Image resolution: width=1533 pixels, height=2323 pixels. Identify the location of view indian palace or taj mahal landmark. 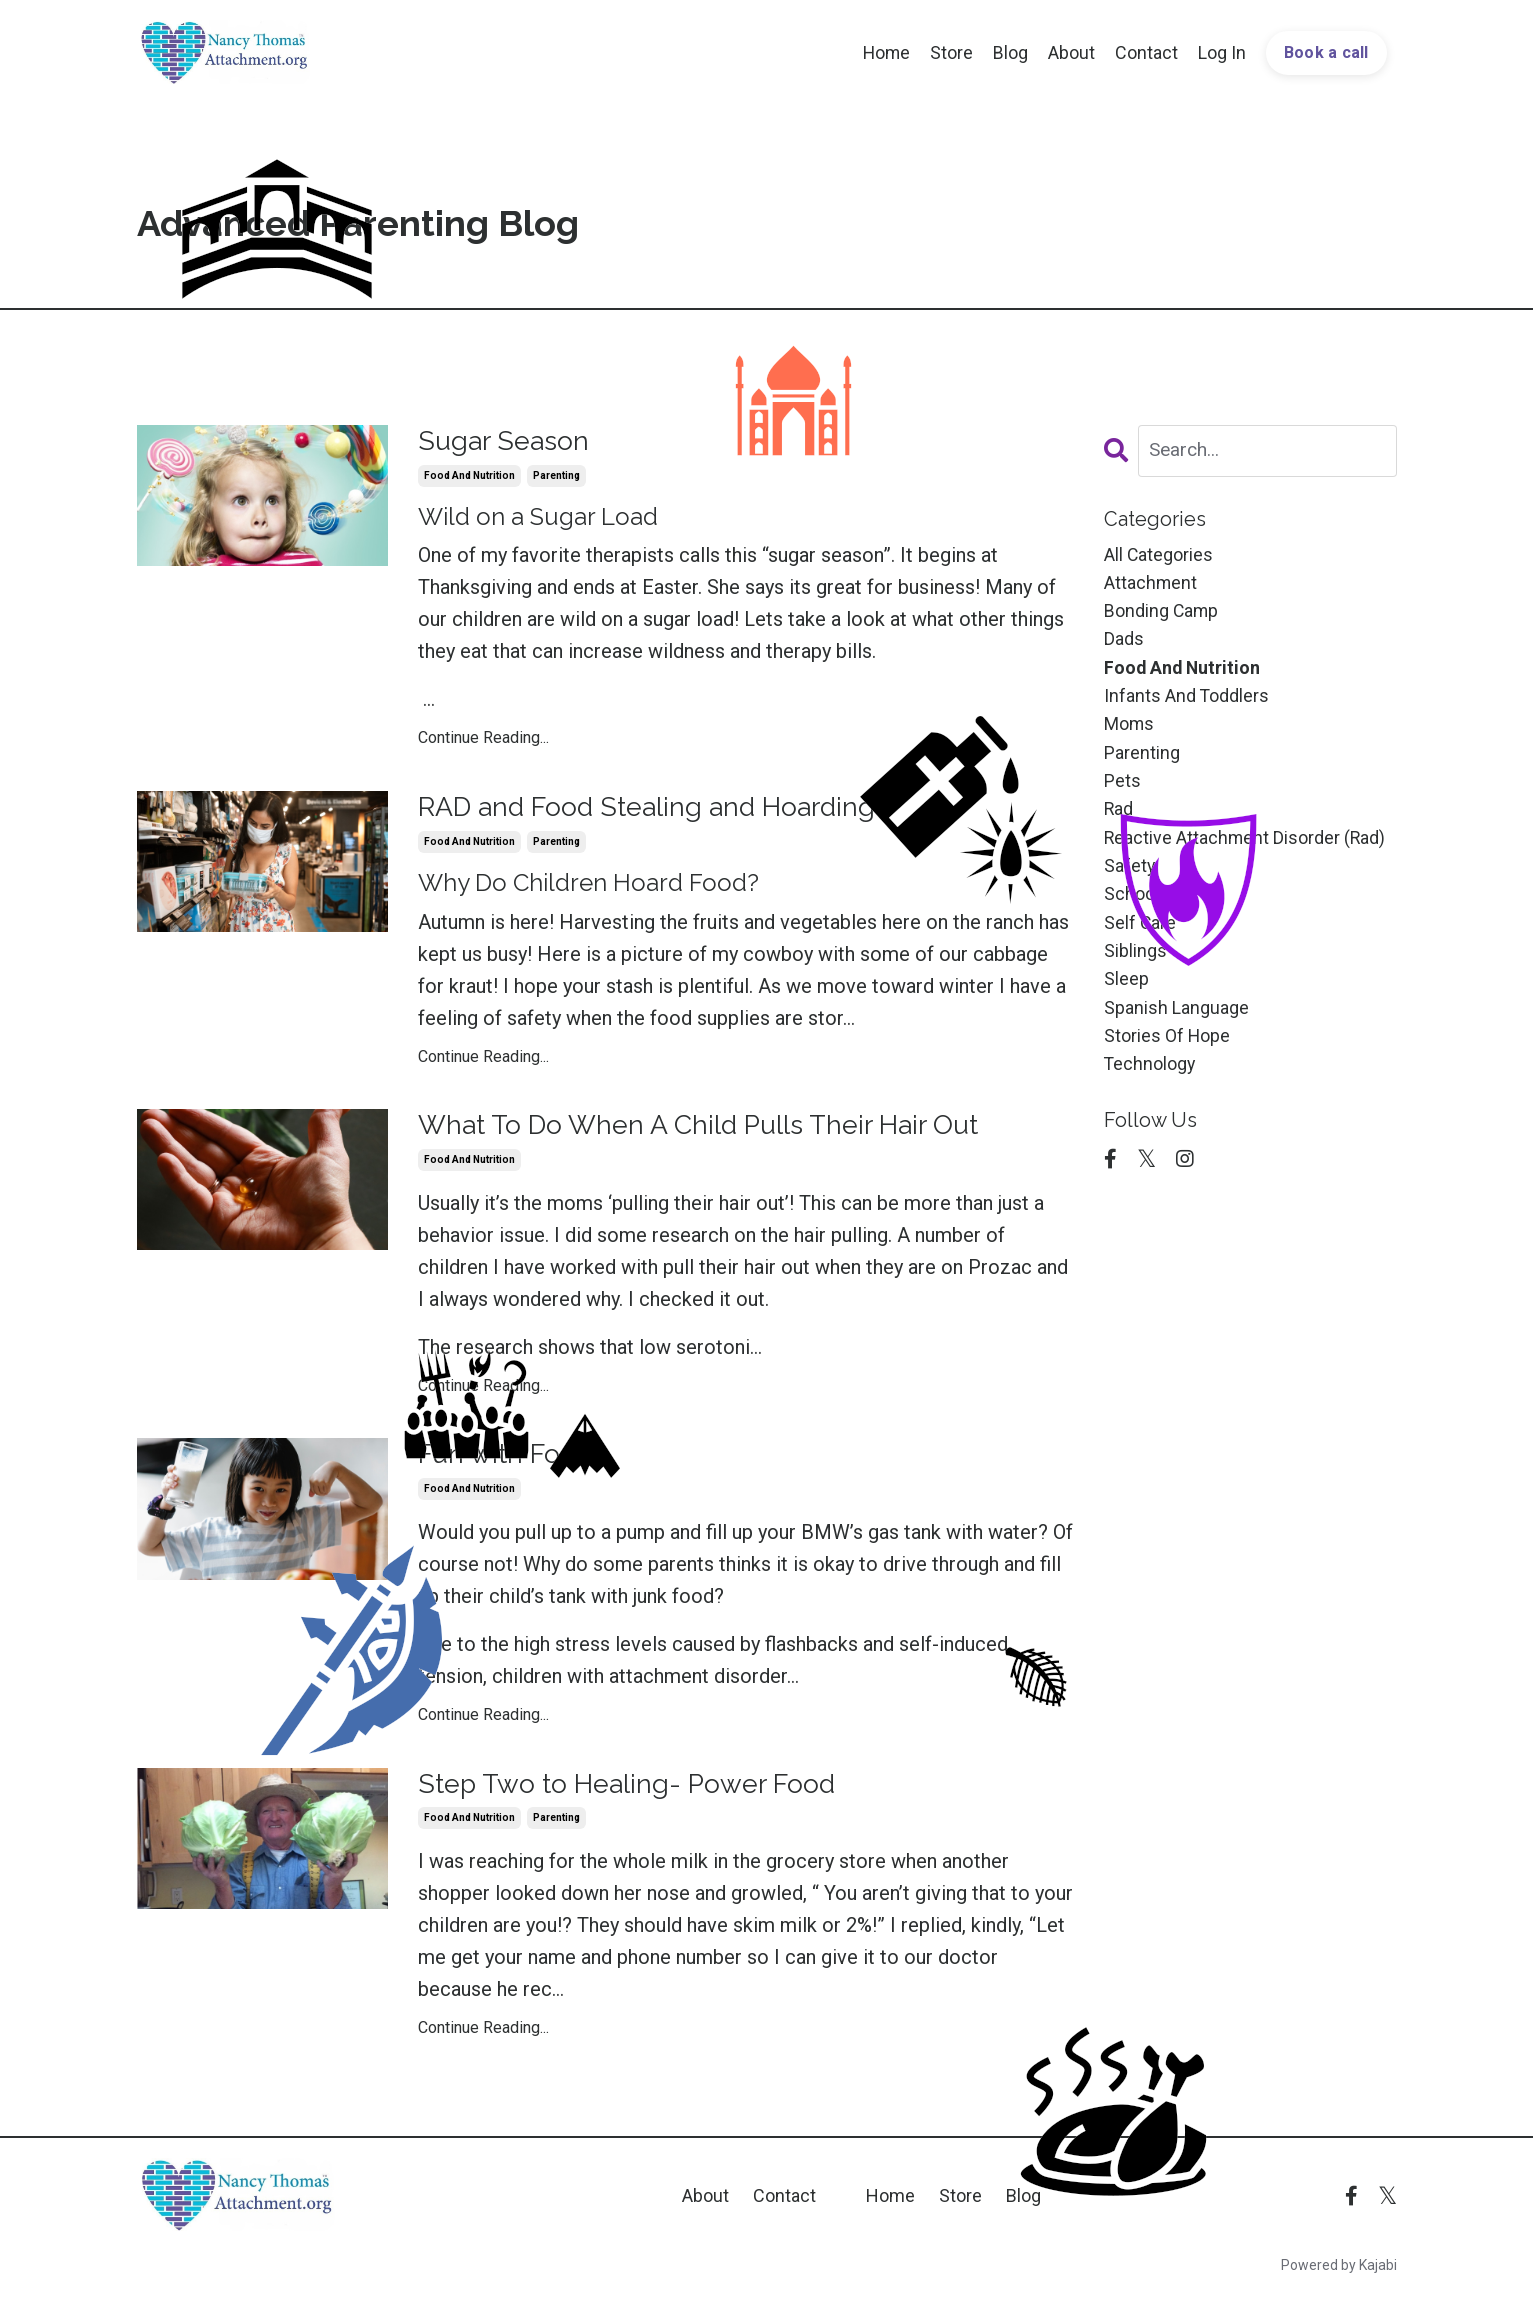
(793, 400).